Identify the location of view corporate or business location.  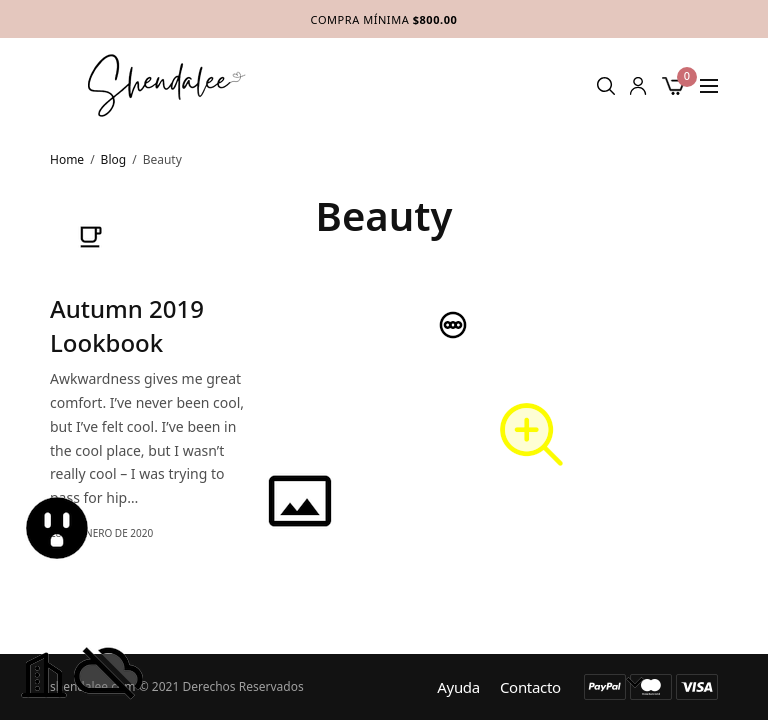
(44, 675).